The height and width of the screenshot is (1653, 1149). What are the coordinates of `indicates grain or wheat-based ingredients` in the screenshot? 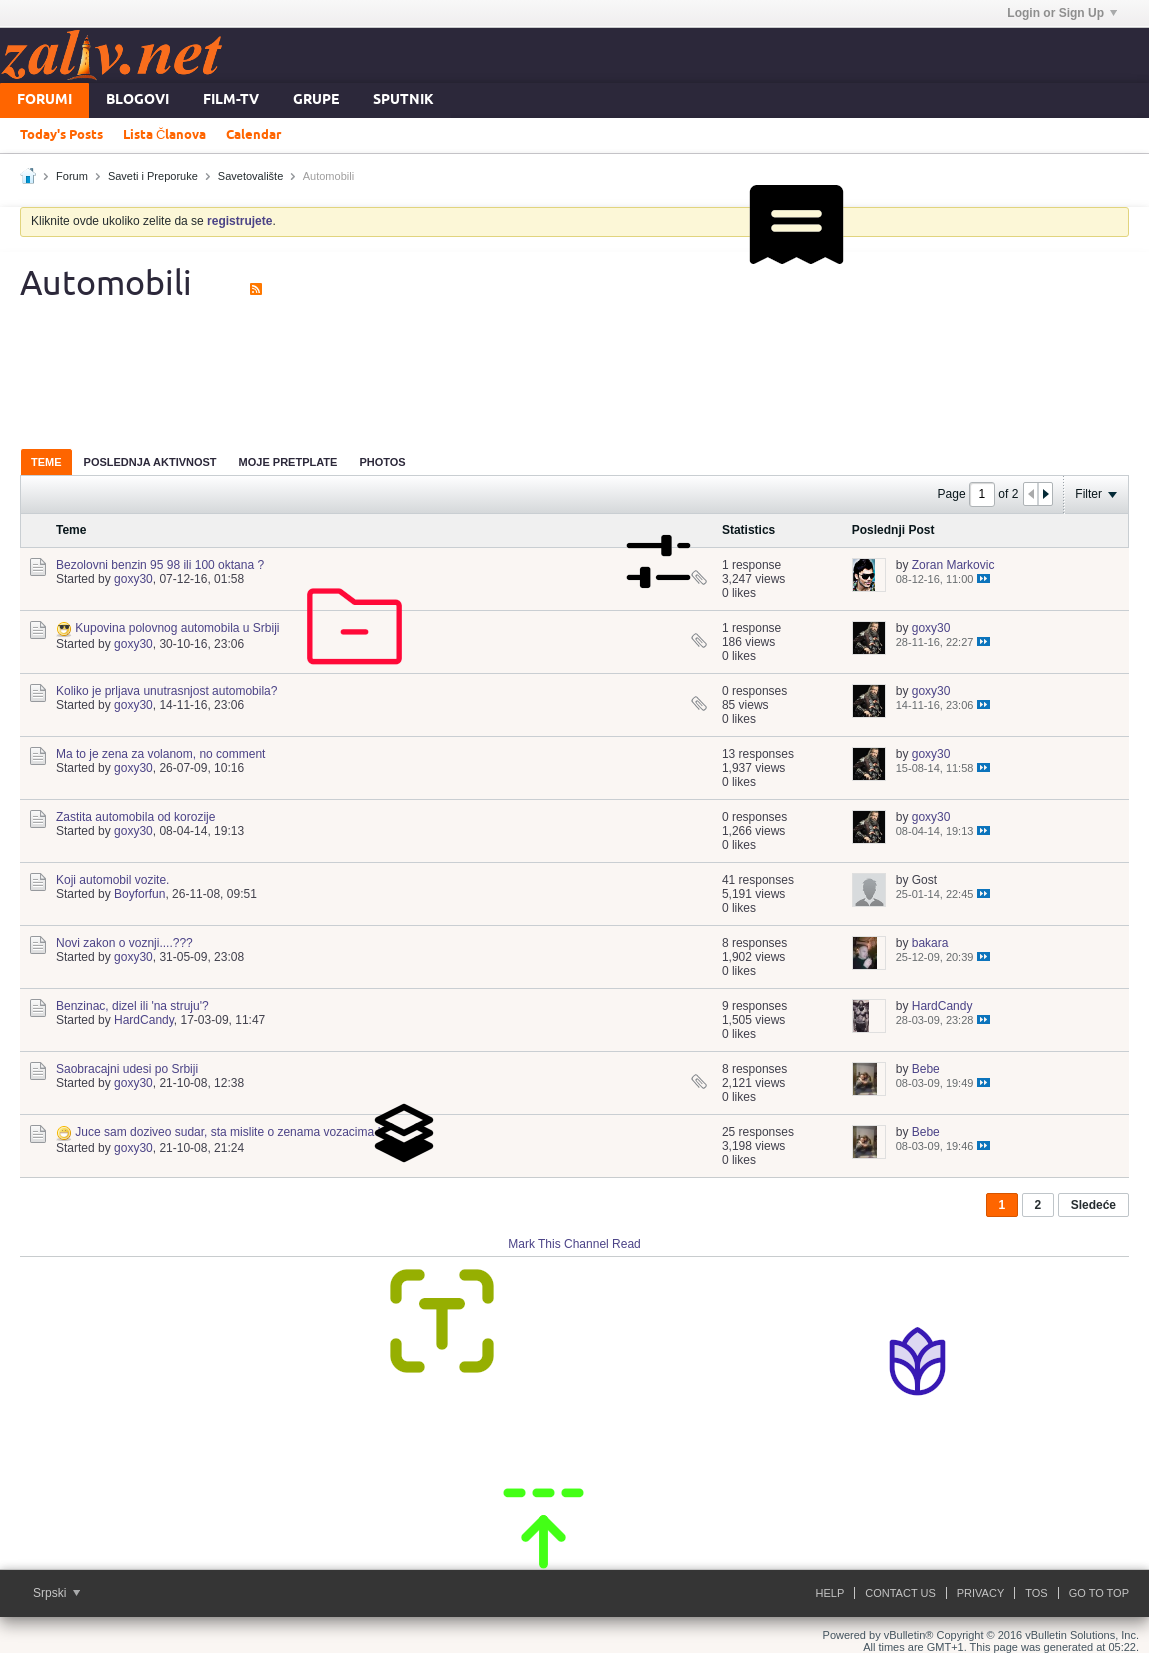 It's located at (917, 1362).